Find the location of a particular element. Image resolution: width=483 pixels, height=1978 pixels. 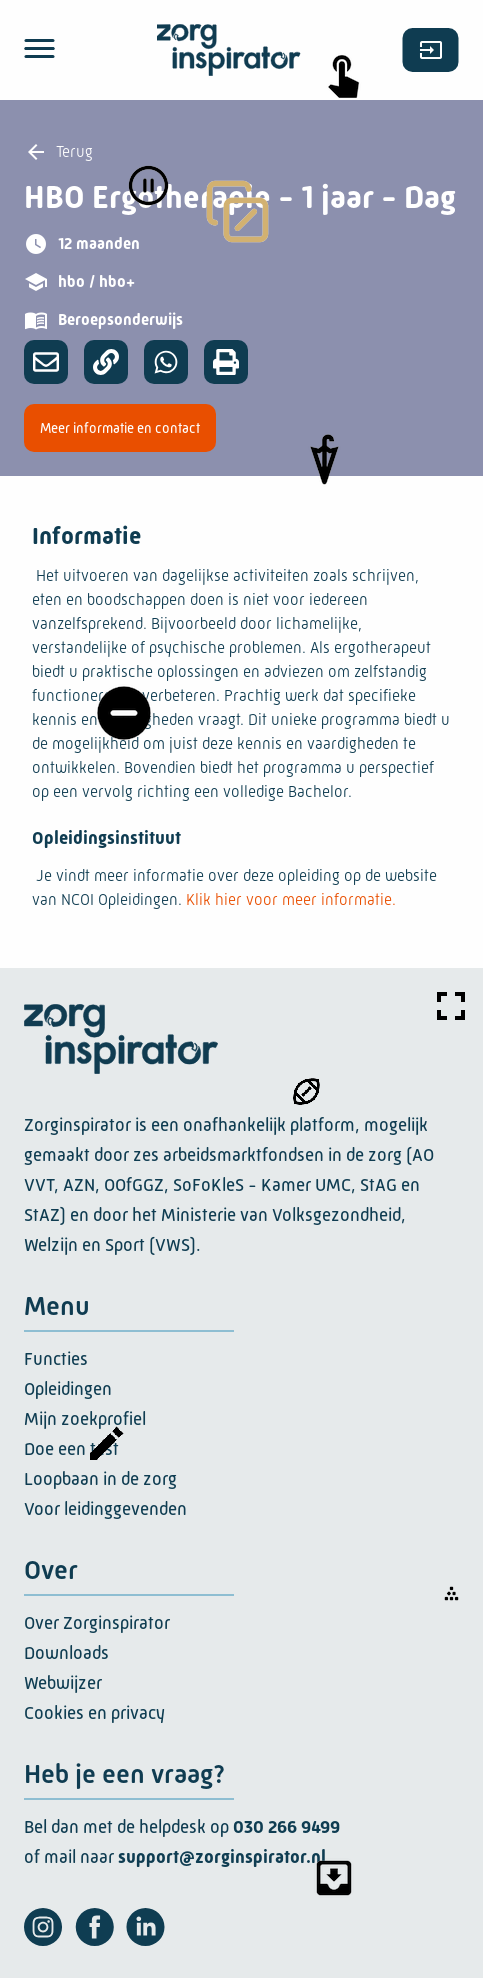

indicates rainy weather conditions is located at coordinates (324, 460).